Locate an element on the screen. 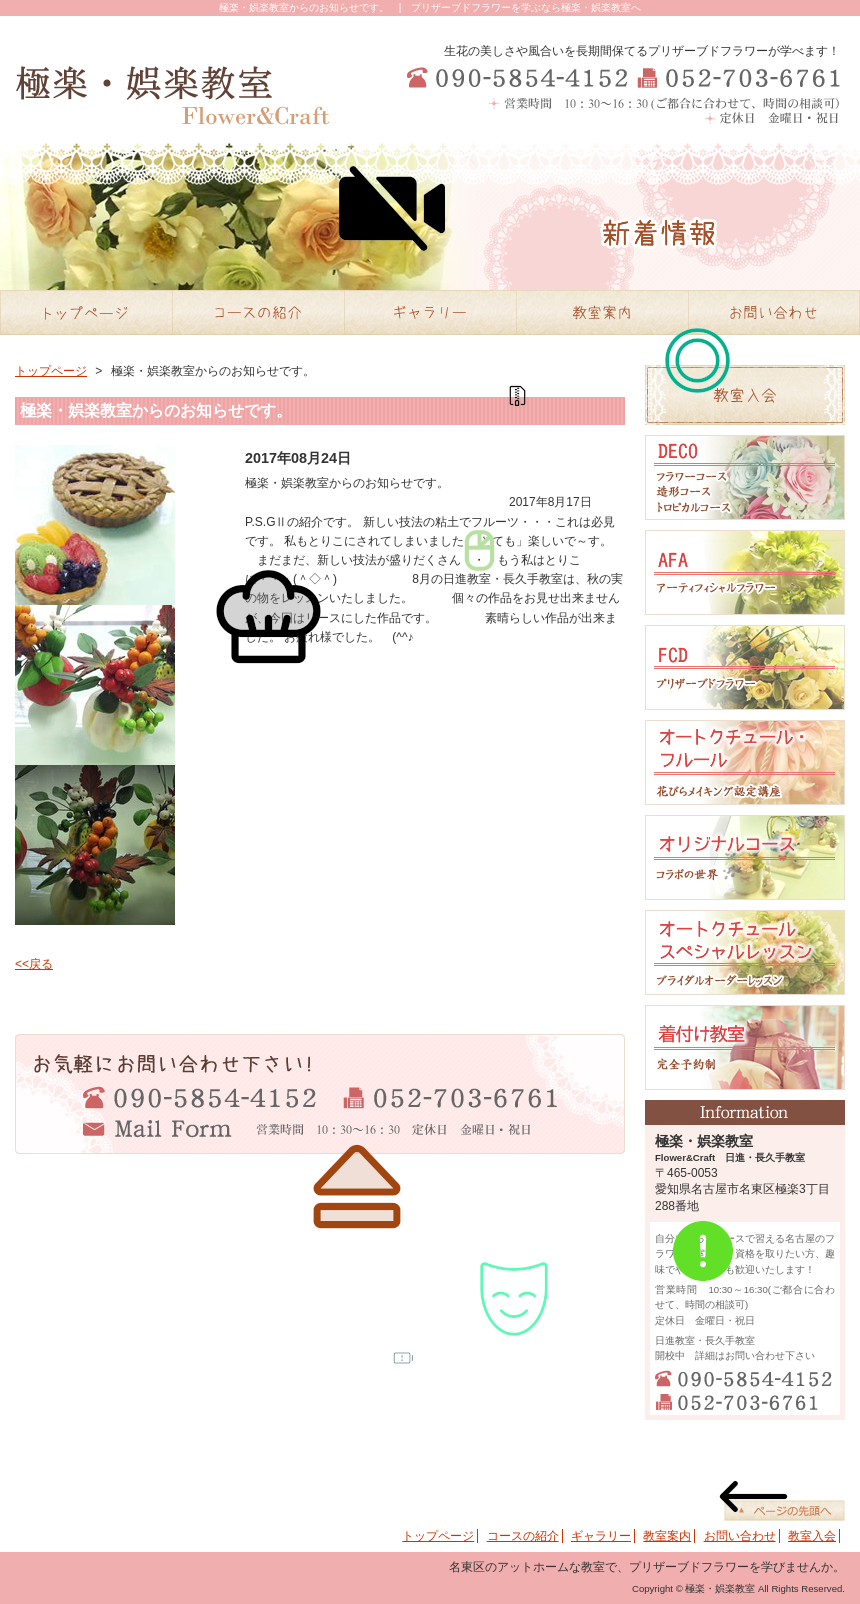  right-click action or context menu trigger is located at coordinates (479, 550).